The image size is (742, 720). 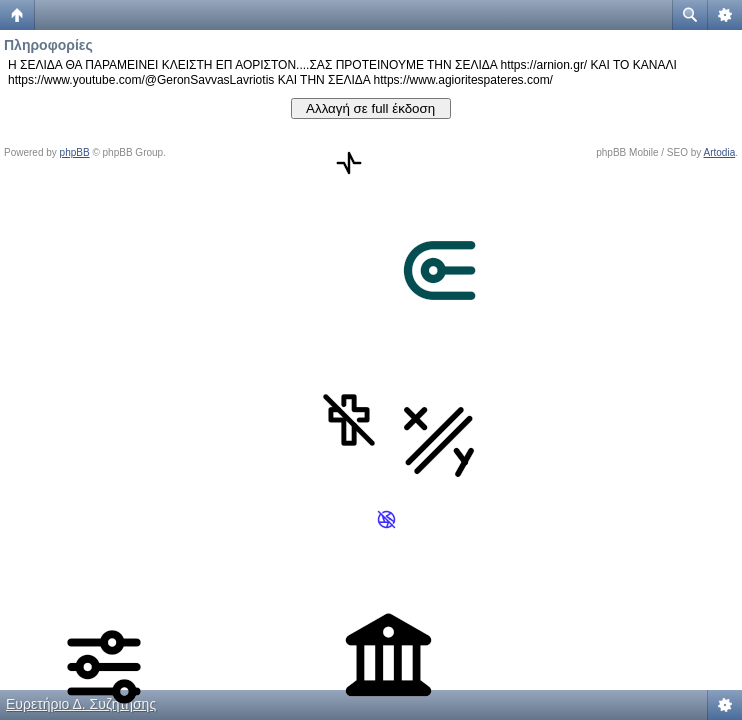 I want to click on medical or health features disabled, so click(x=349, y=420).